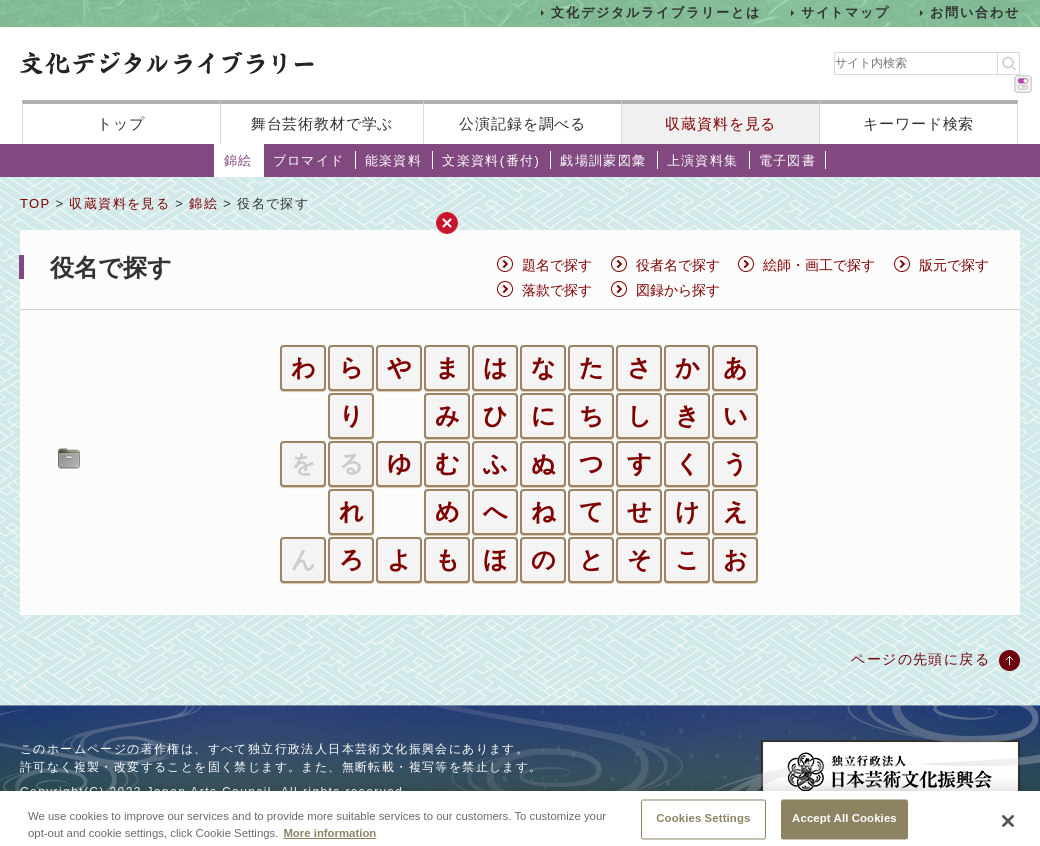 Image resolution: width=1040 pixels, height=846 pixels. I want to click on close or exit the application, so click(447, 223).